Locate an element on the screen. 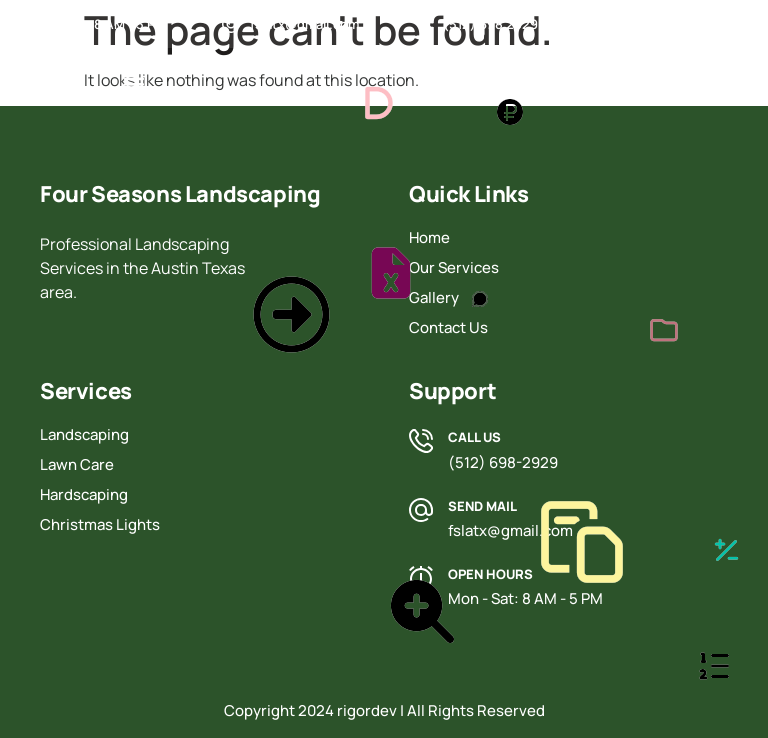 This screenshot has width=768, height=738. represents the letter D in text or keyboard input is located at coordinates (379, 103).